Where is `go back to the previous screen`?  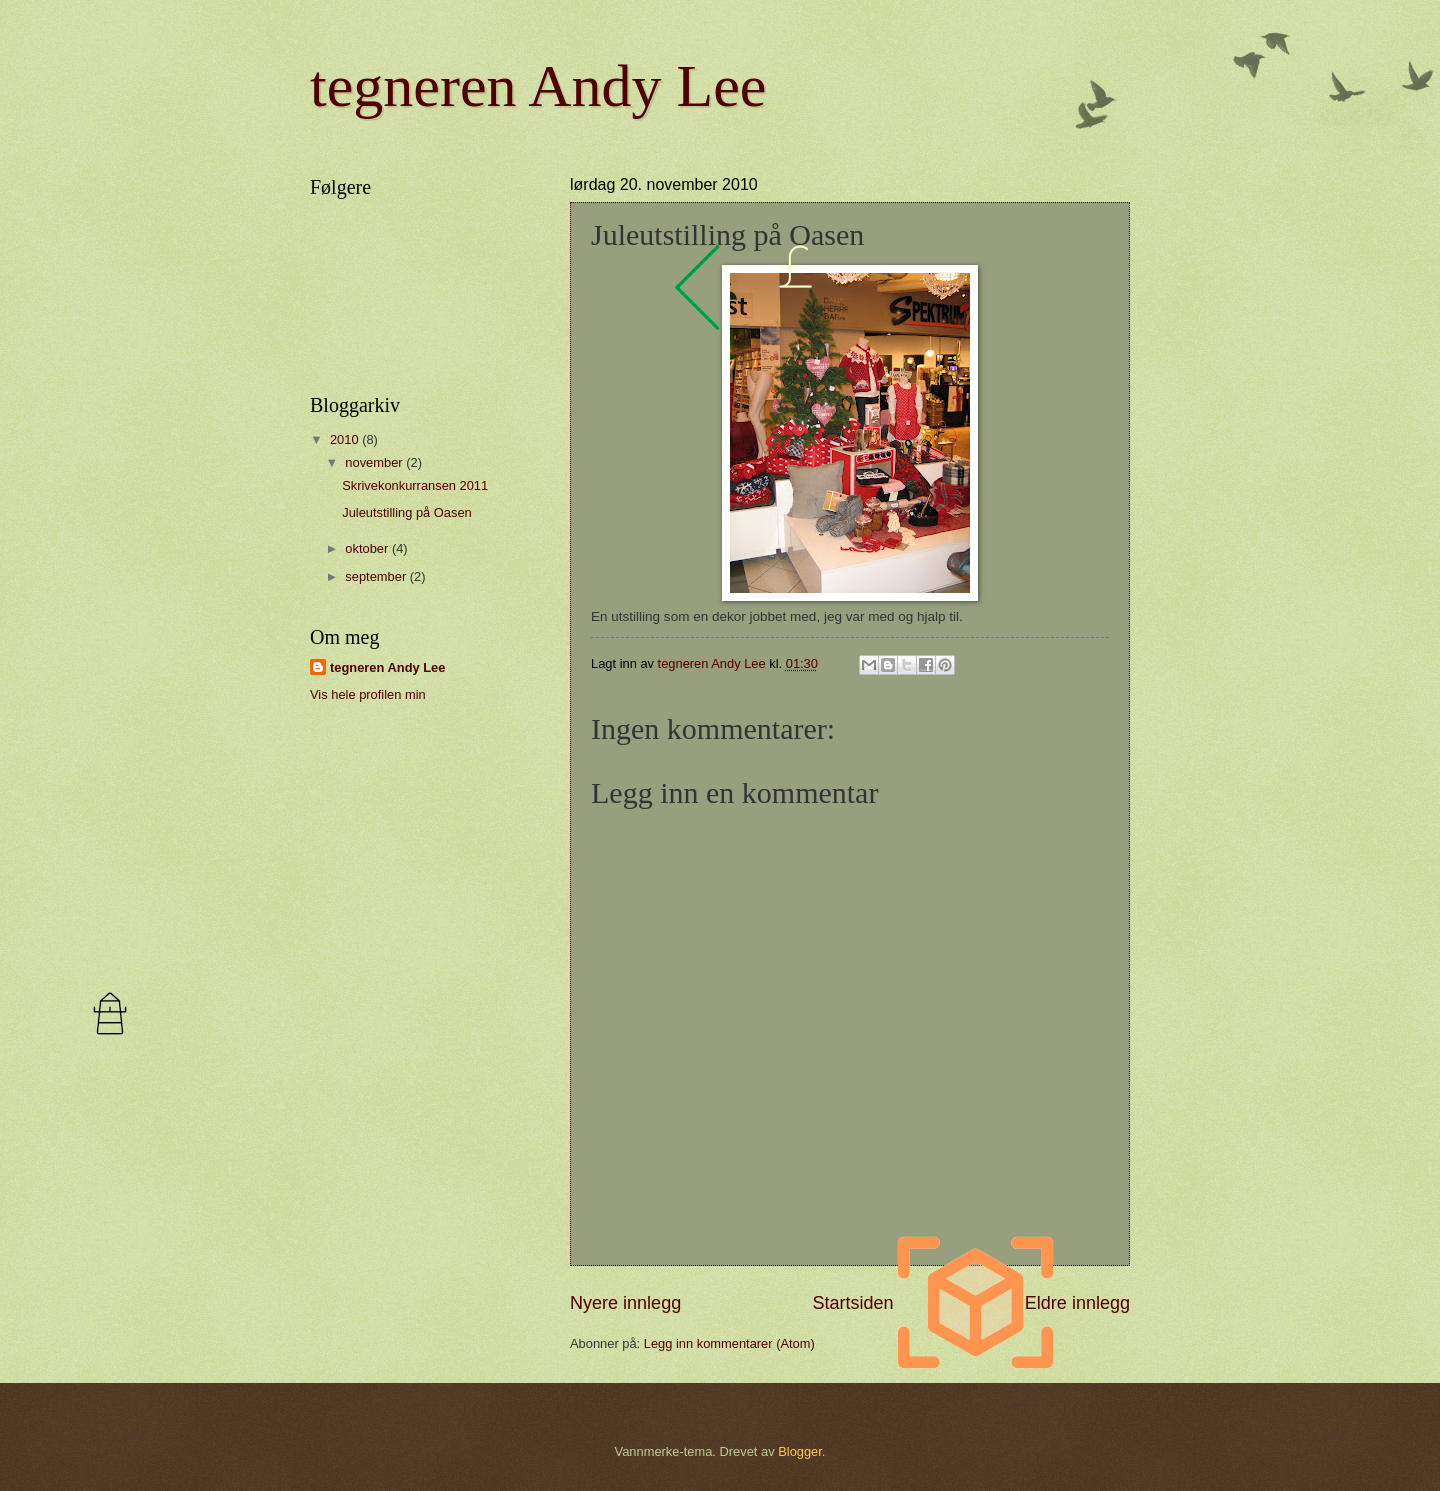 go back to the previous screen is located at coordinates (701, 287).